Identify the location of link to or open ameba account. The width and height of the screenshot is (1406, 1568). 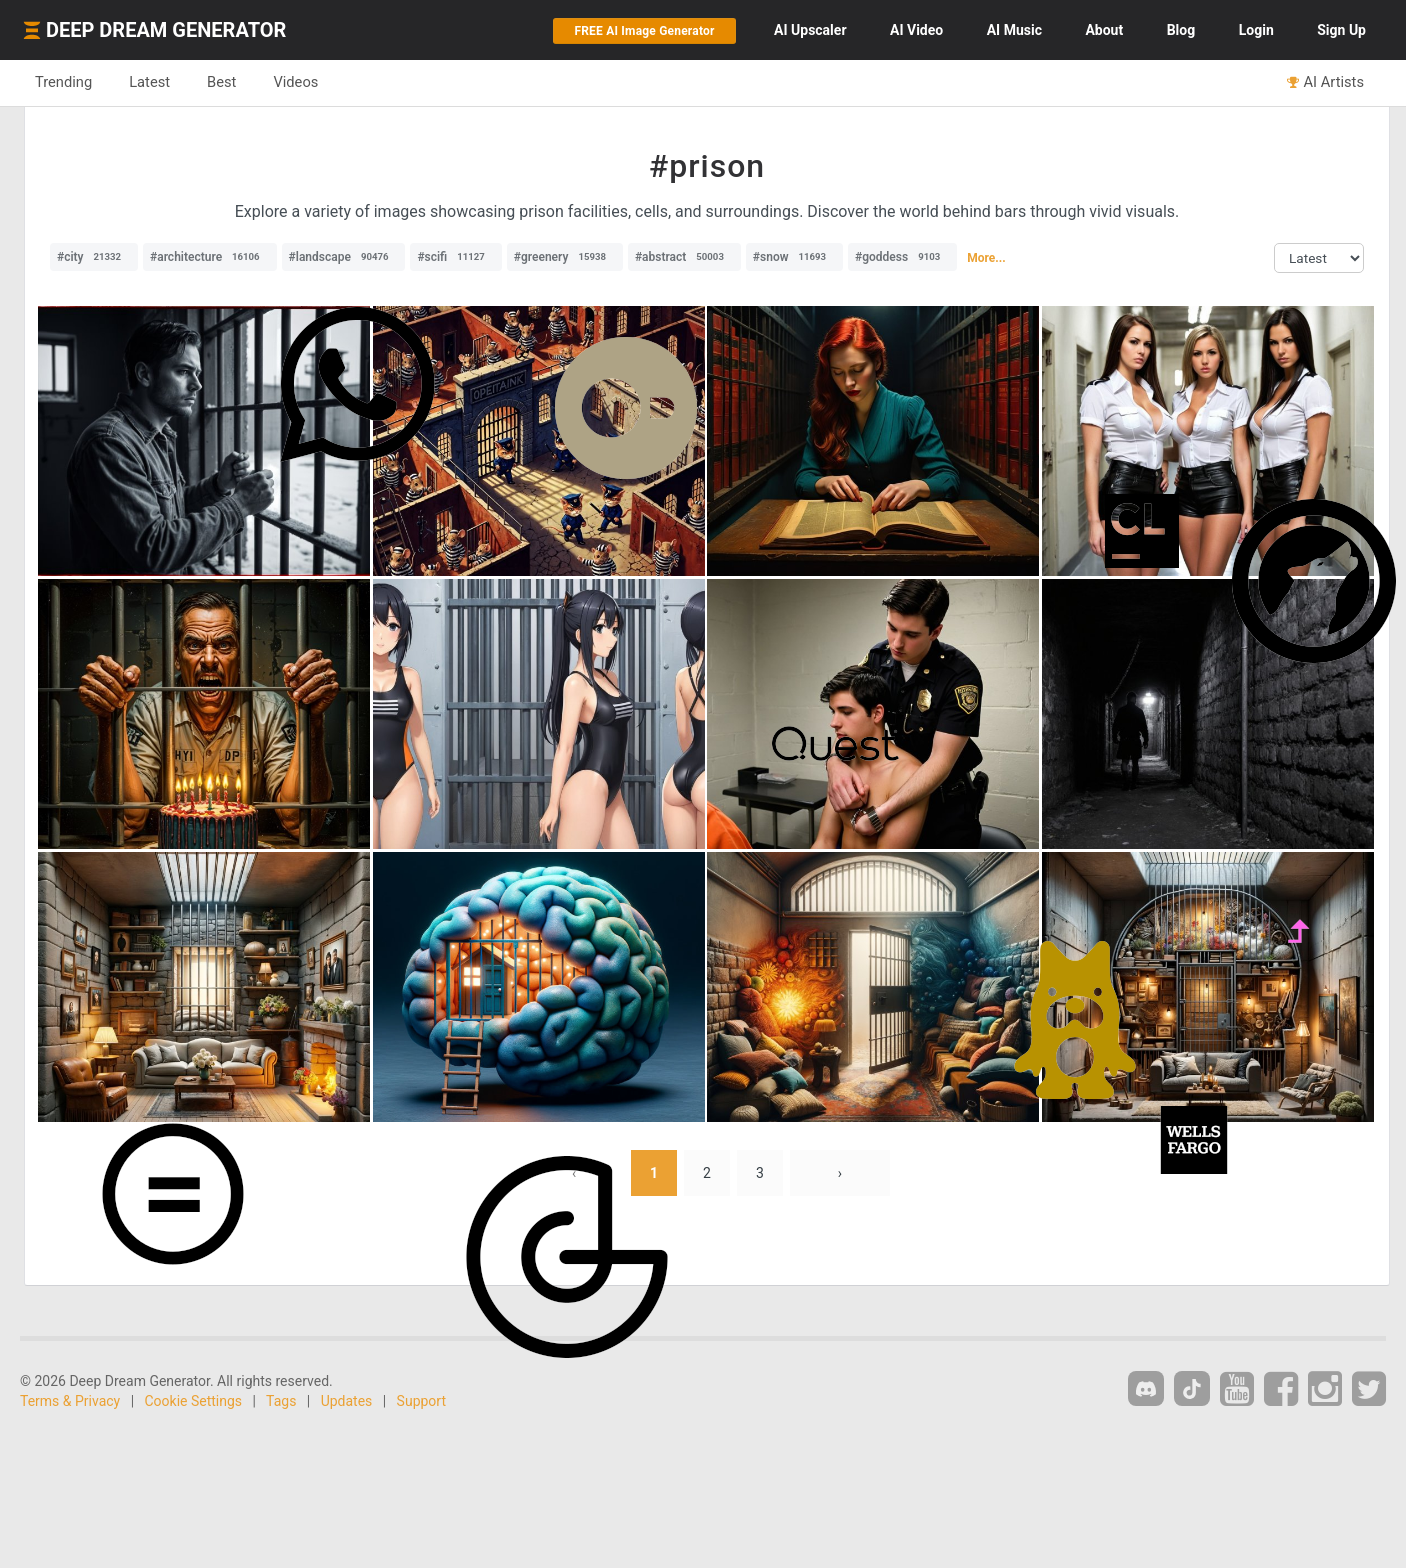
(1075, 1020).